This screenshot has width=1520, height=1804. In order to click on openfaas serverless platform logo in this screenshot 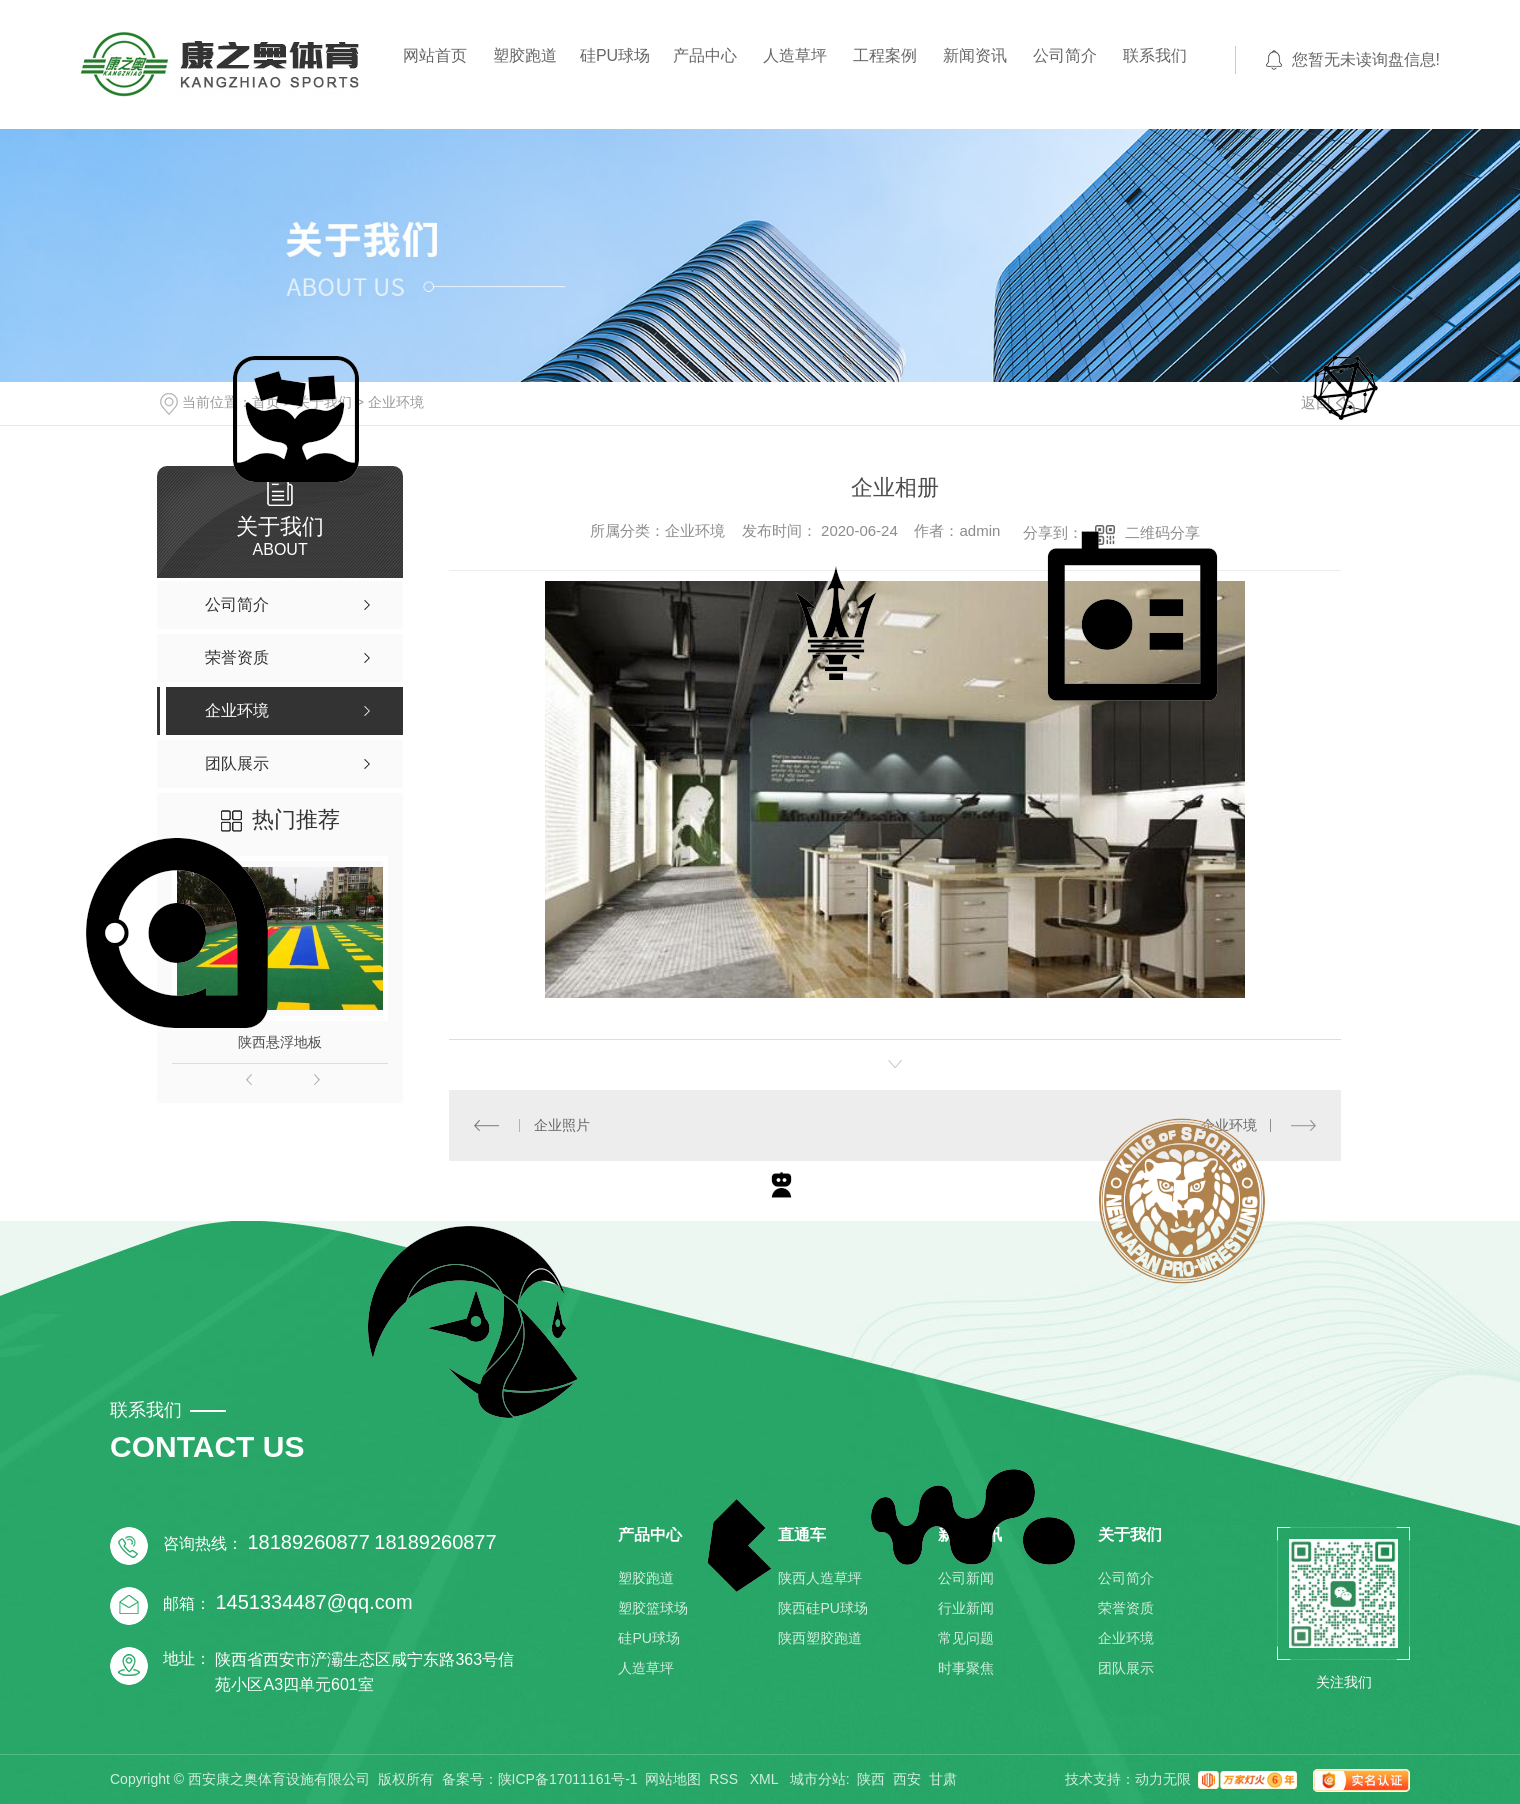, I will do `click(296, 419)`.